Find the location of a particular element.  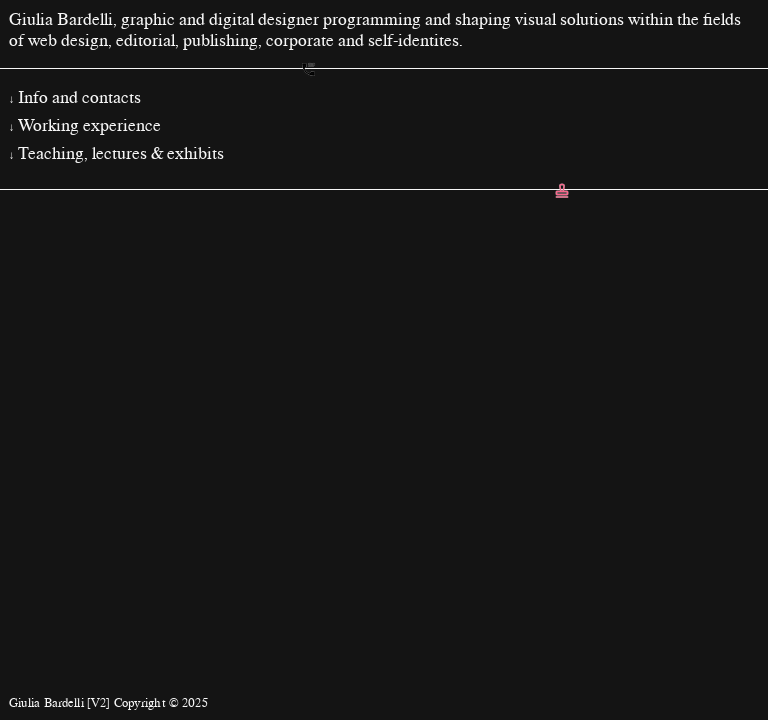

apply a stamp or approval mark is located at coordinates (562, 191).